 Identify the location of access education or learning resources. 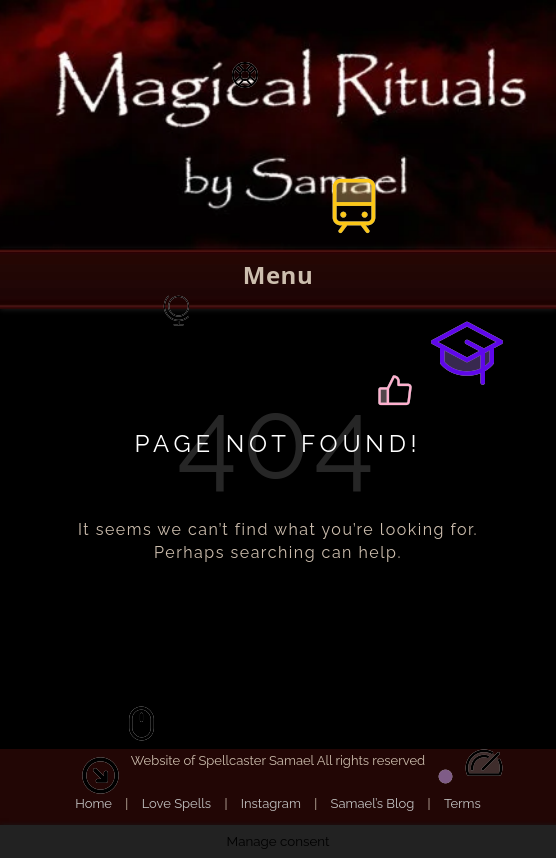
(467, 351).